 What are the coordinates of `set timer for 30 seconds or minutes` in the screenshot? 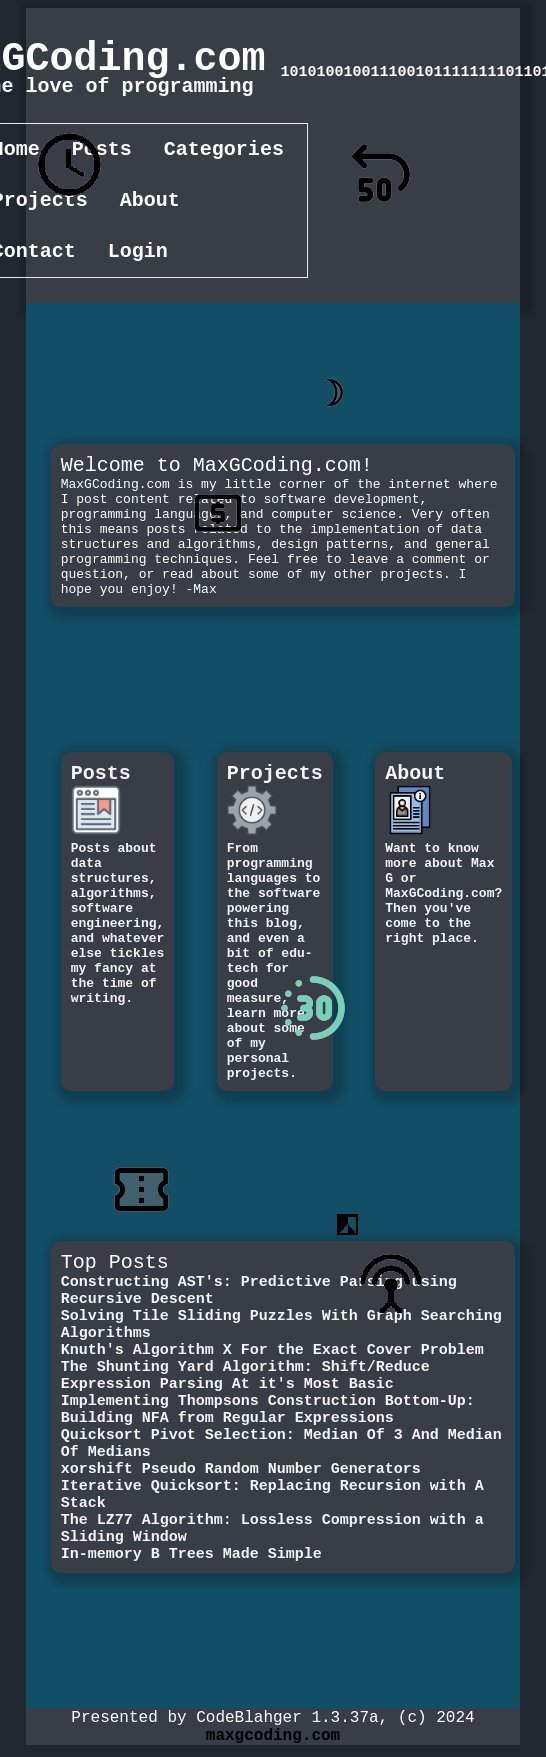 It's located at (313, 1008).